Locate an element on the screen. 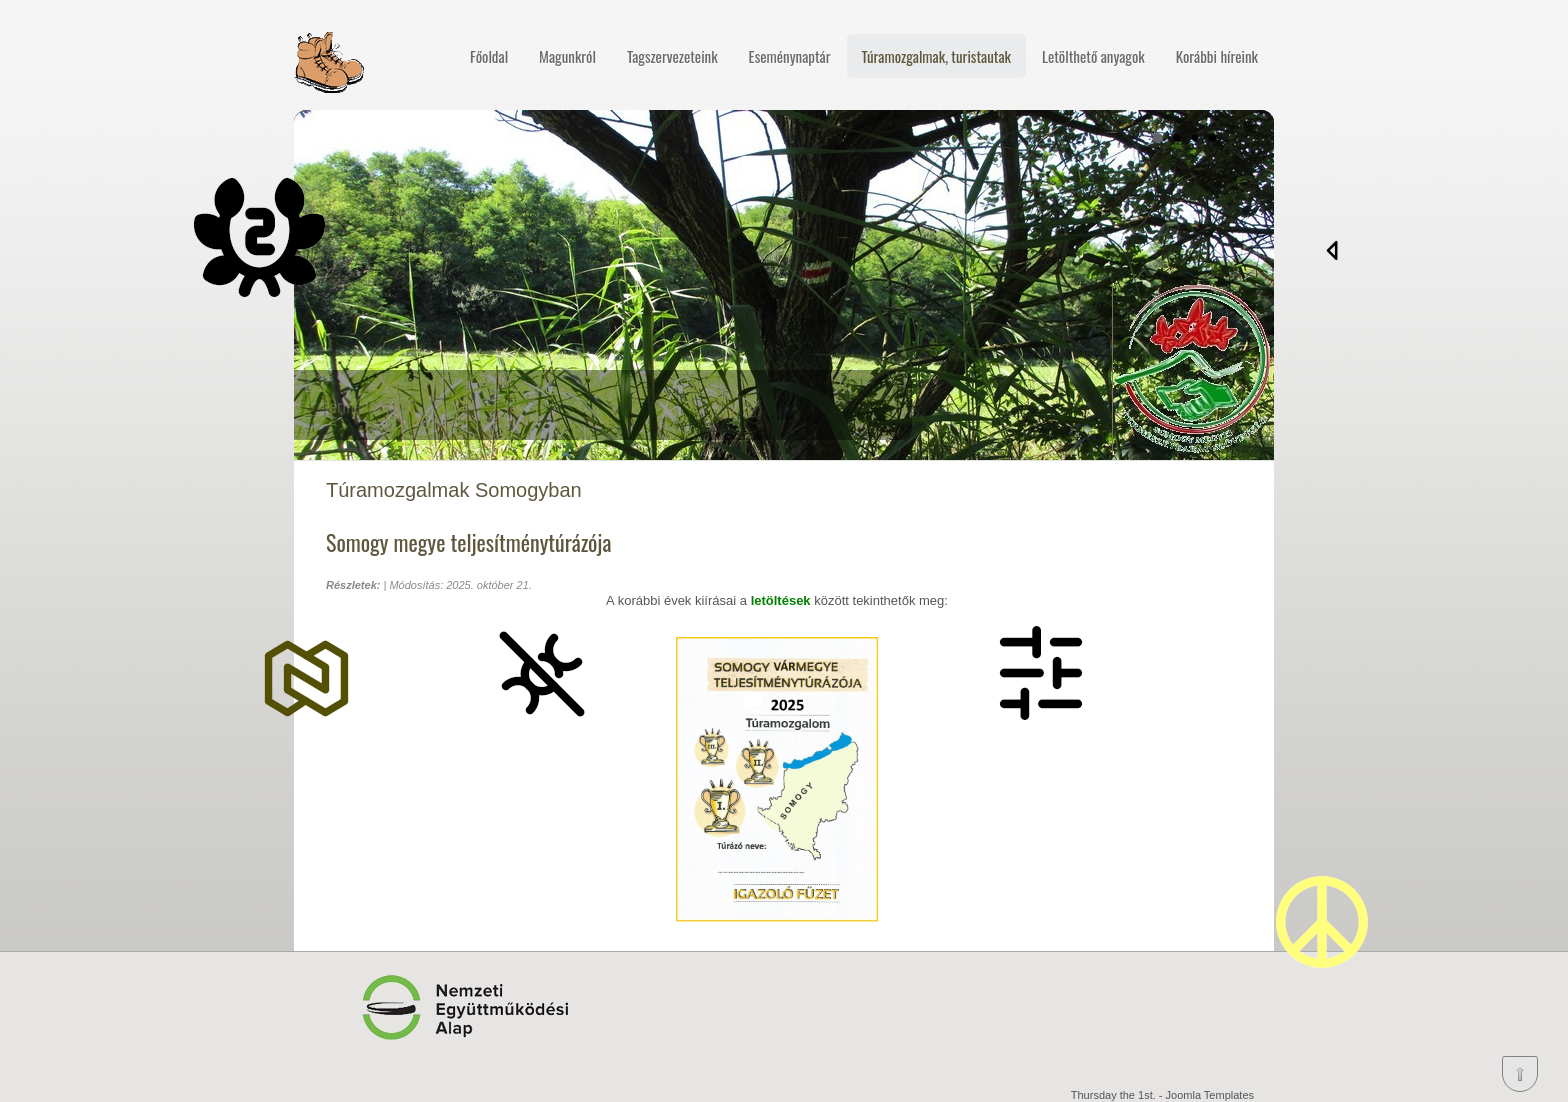 The width and height of the screenshot is (1568, 1102). nexo cryptocurrency platform logo is located at coordinates (306, 678).